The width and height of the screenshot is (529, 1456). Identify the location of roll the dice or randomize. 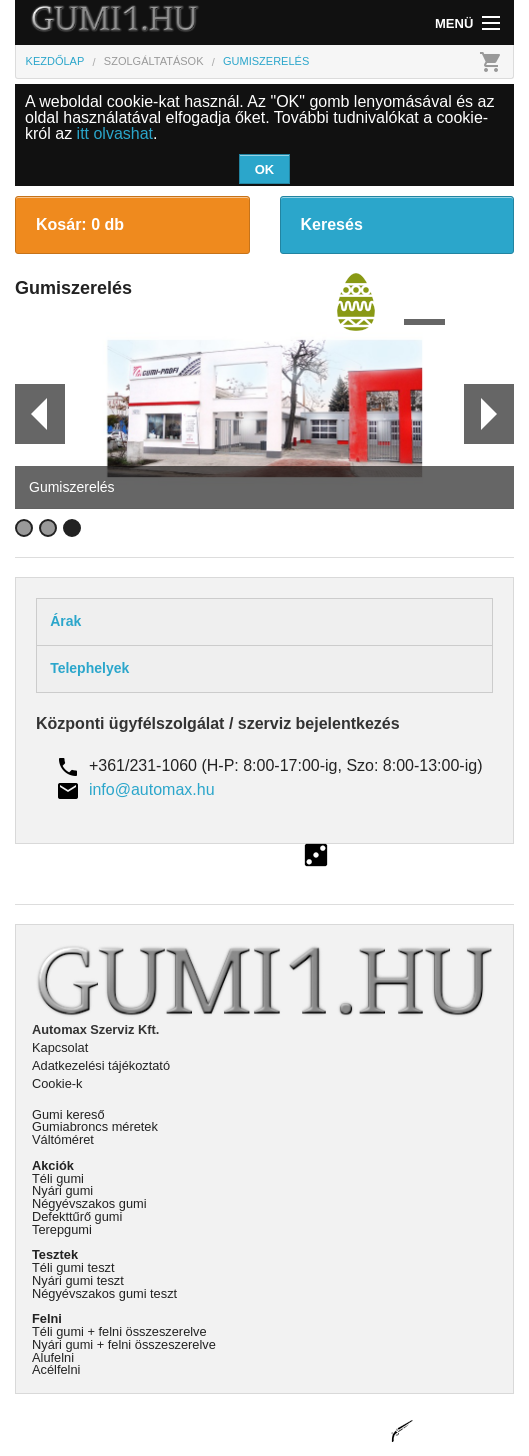
(316, 855).